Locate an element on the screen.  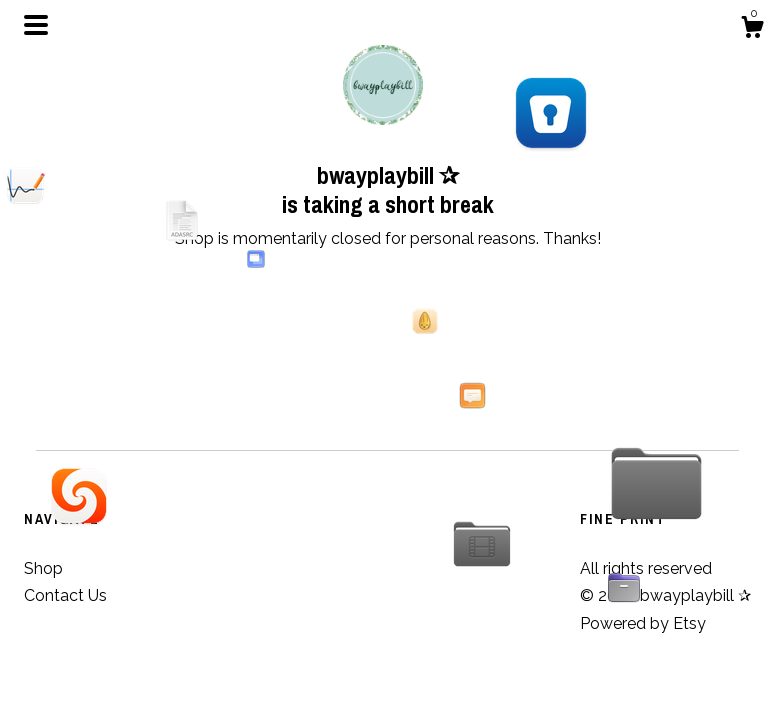
open plots graphing application is located at coordinates (25, 185).